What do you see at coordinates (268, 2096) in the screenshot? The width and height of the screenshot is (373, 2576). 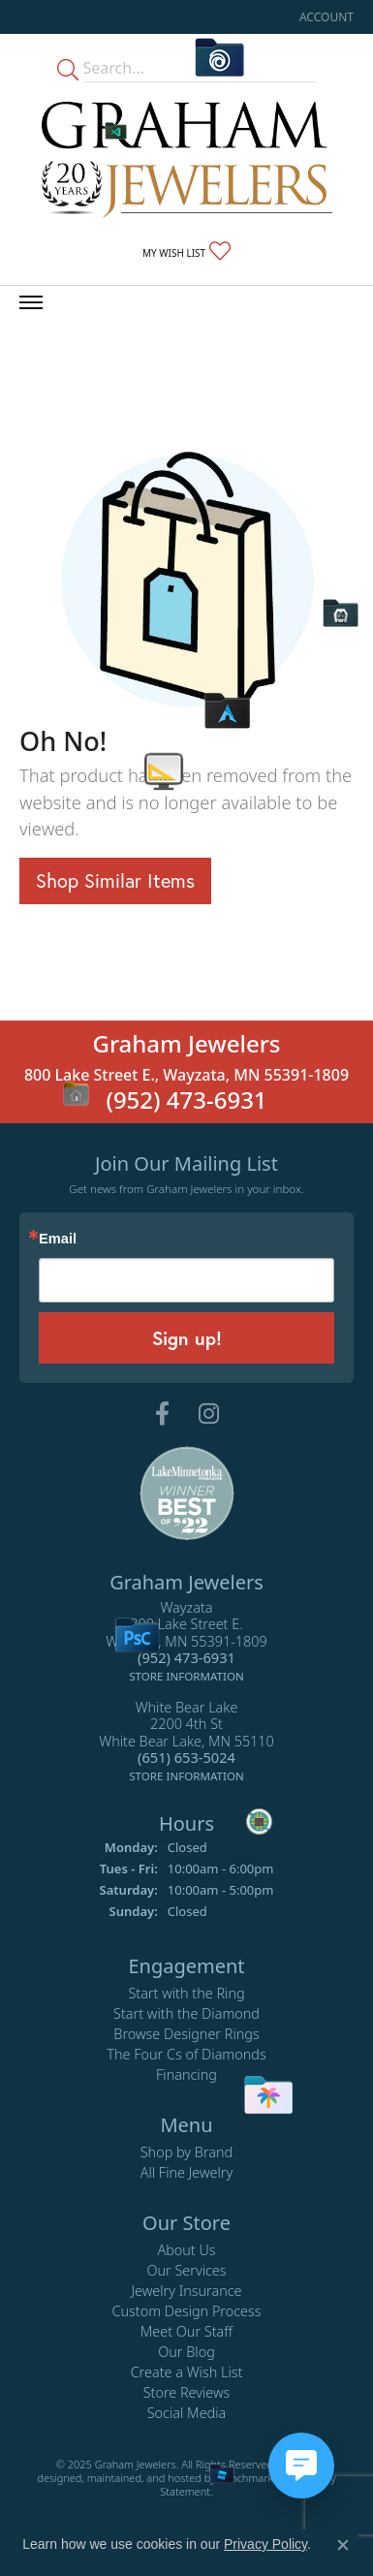 I see `open google palm ai project folder` at bounding box center [268, 2096].